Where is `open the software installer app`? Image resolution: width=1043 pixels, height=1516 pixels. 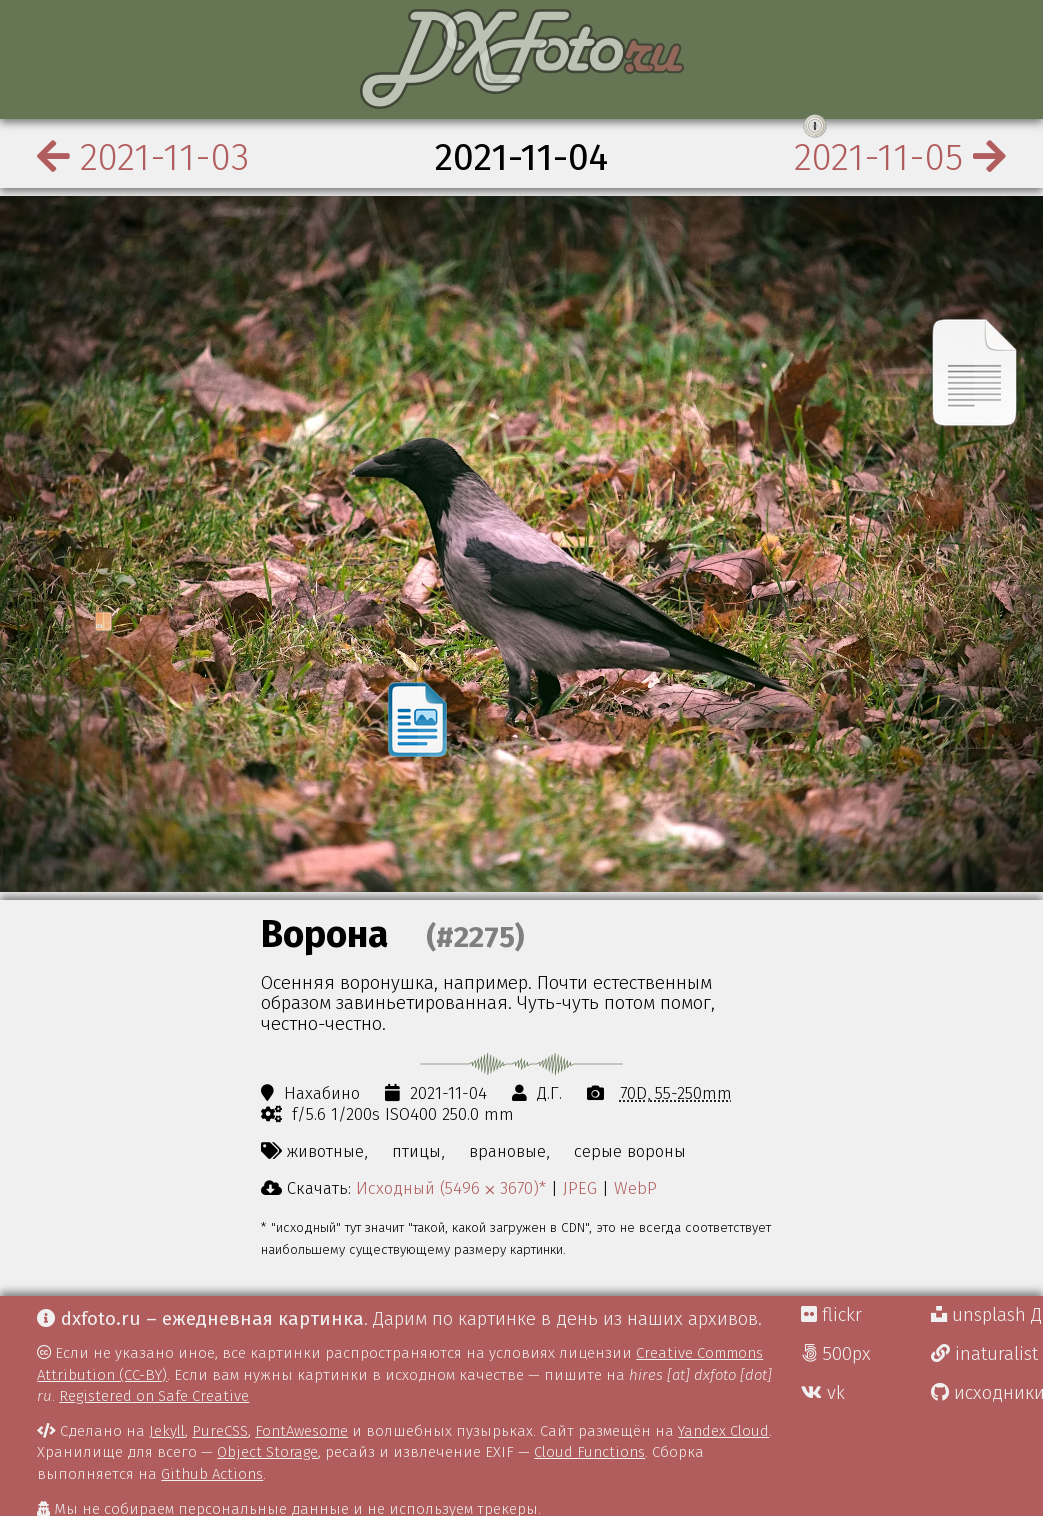 open the software installer app is located at coordinates (103, 621).